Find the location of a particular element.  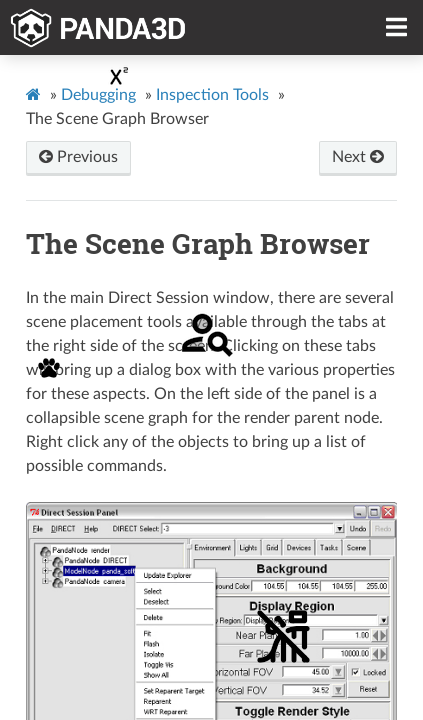

format selected text as superscript is located at coordinates (116, 76).